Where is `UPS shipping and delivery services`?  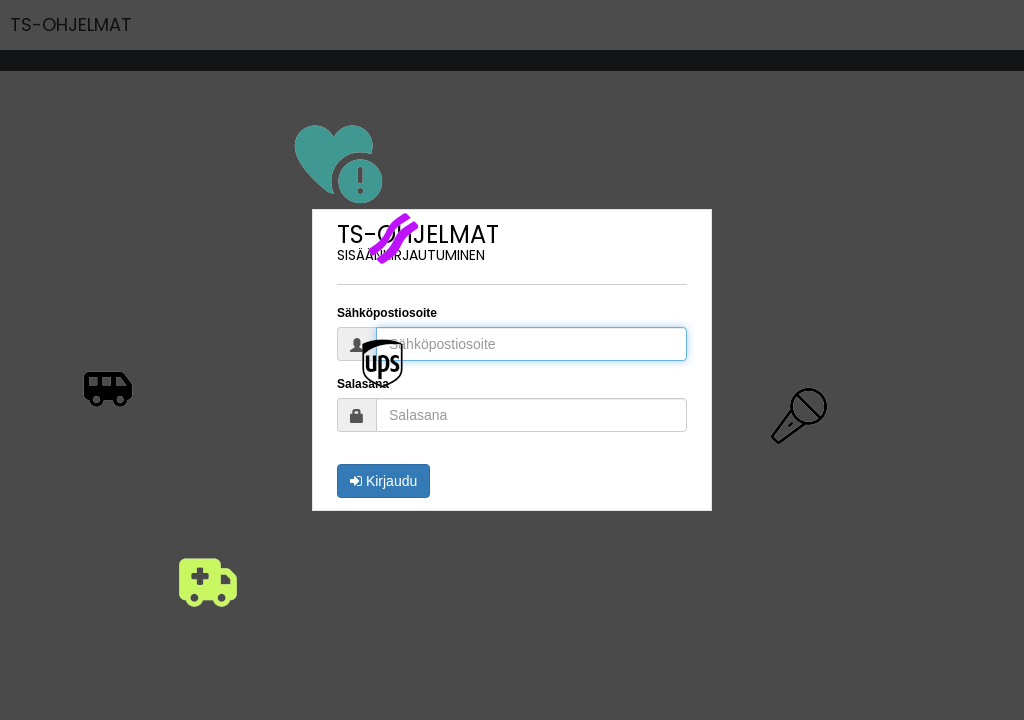
UPS shipping and delivery services is located at coordinates (382, 363).